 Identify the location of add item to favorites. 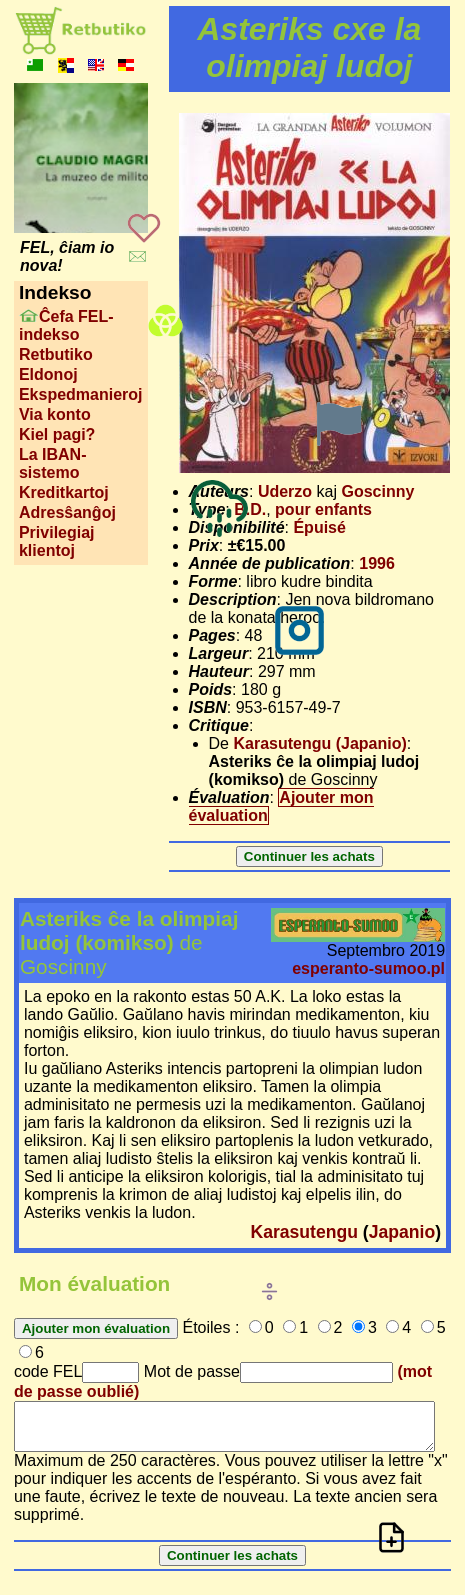
(144, 228).